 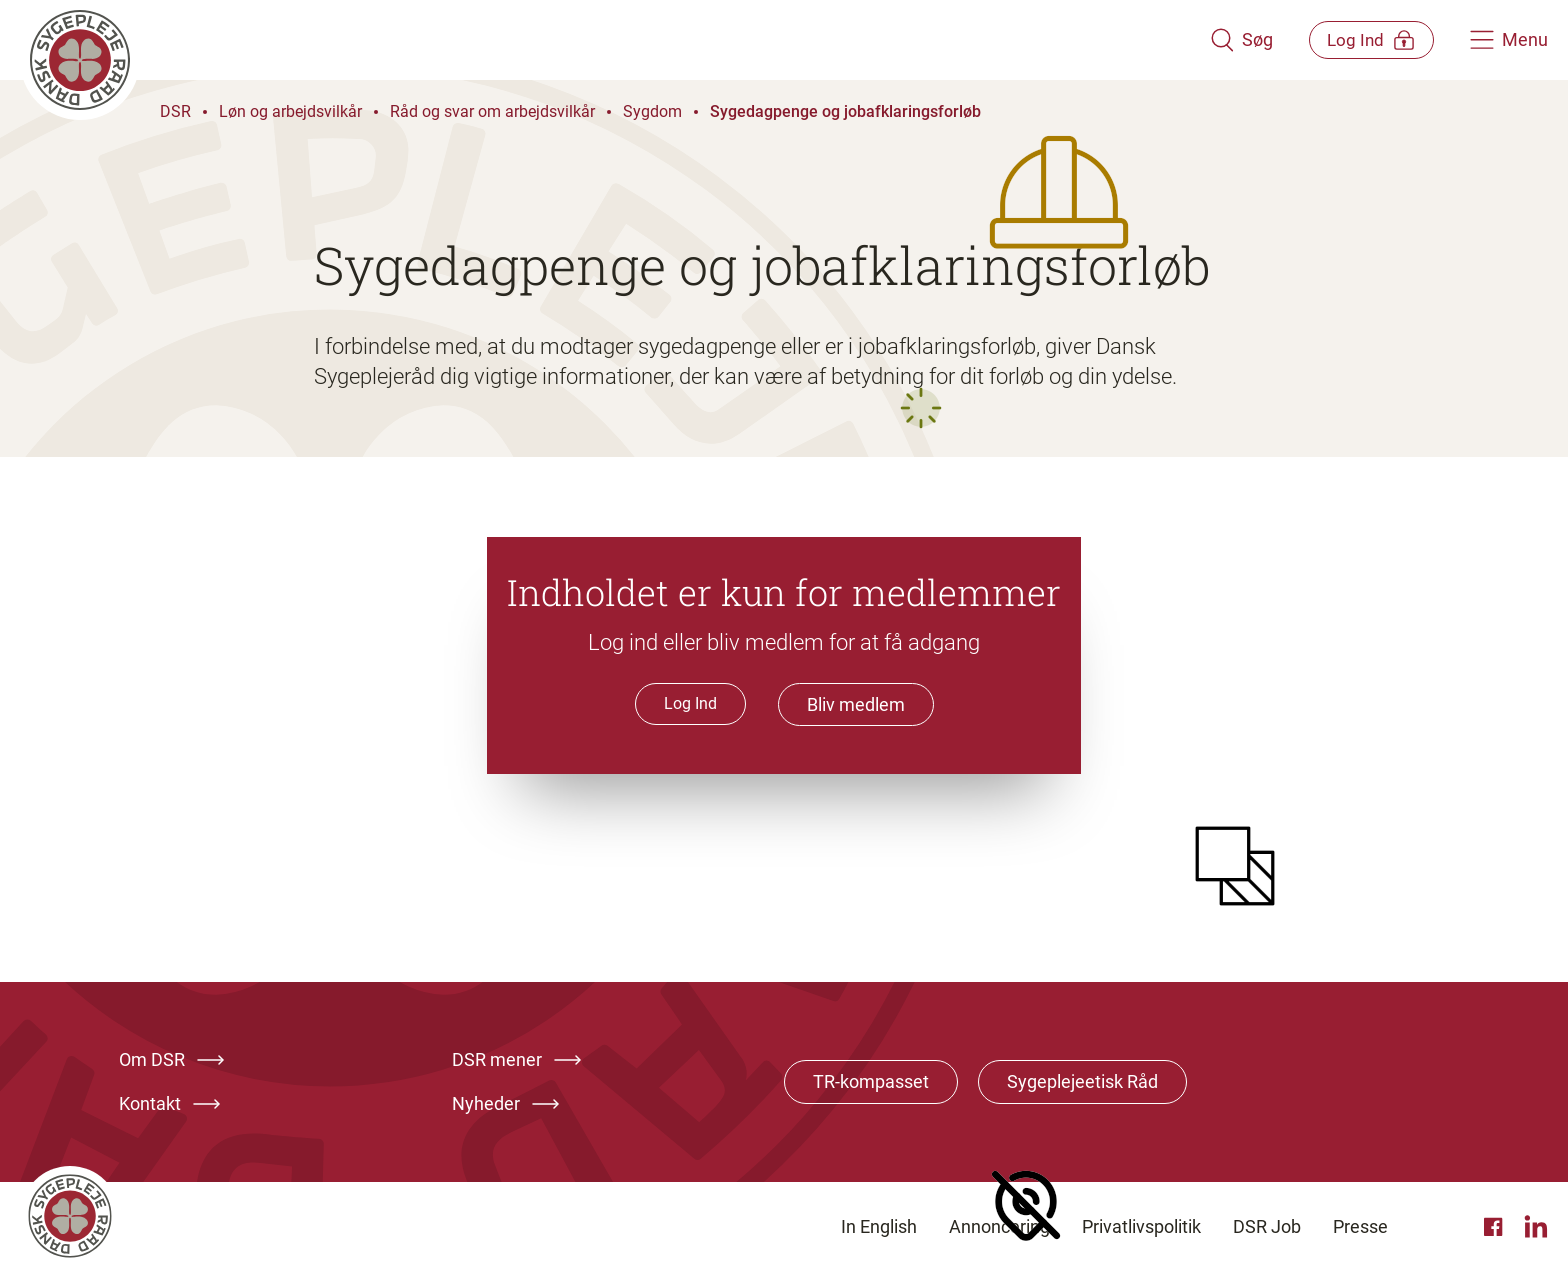 What do you see at coordinates (1235, 866) in the screenshot?
I see `remove or subtract a selected item` at bounding box center [1235, 866].